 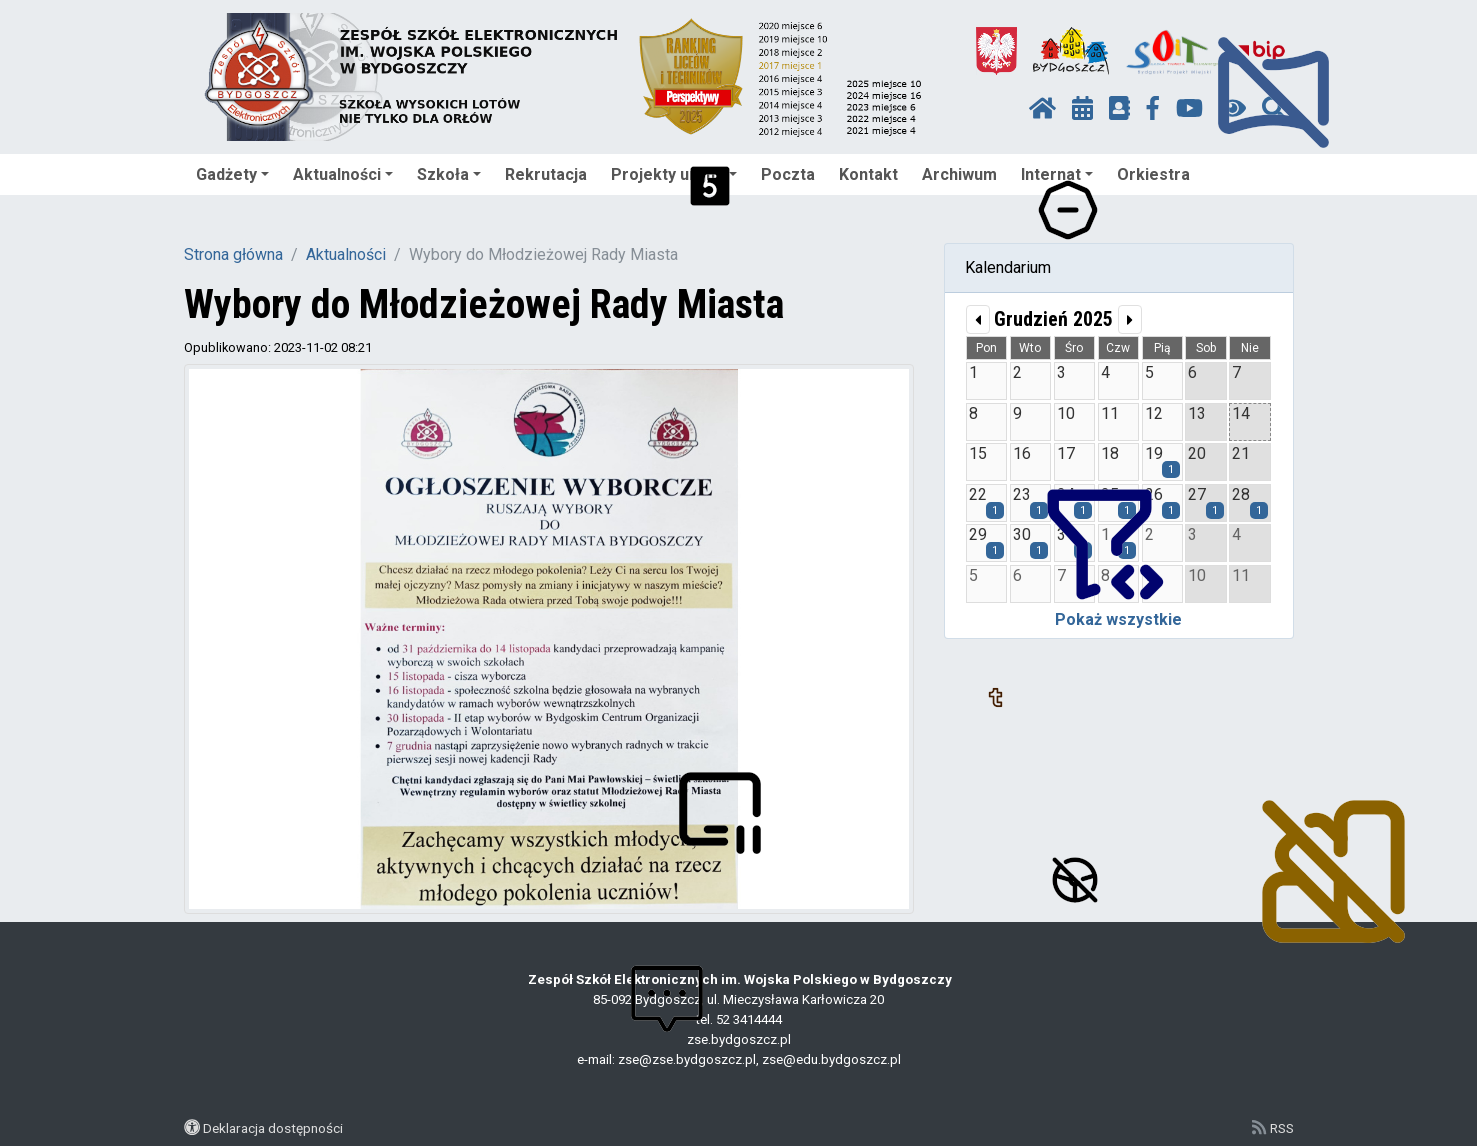 What do you see at coordinates (1068, 210) in the screenshot?
I see `remove or delete an item` at bounding box center [1068, 210].